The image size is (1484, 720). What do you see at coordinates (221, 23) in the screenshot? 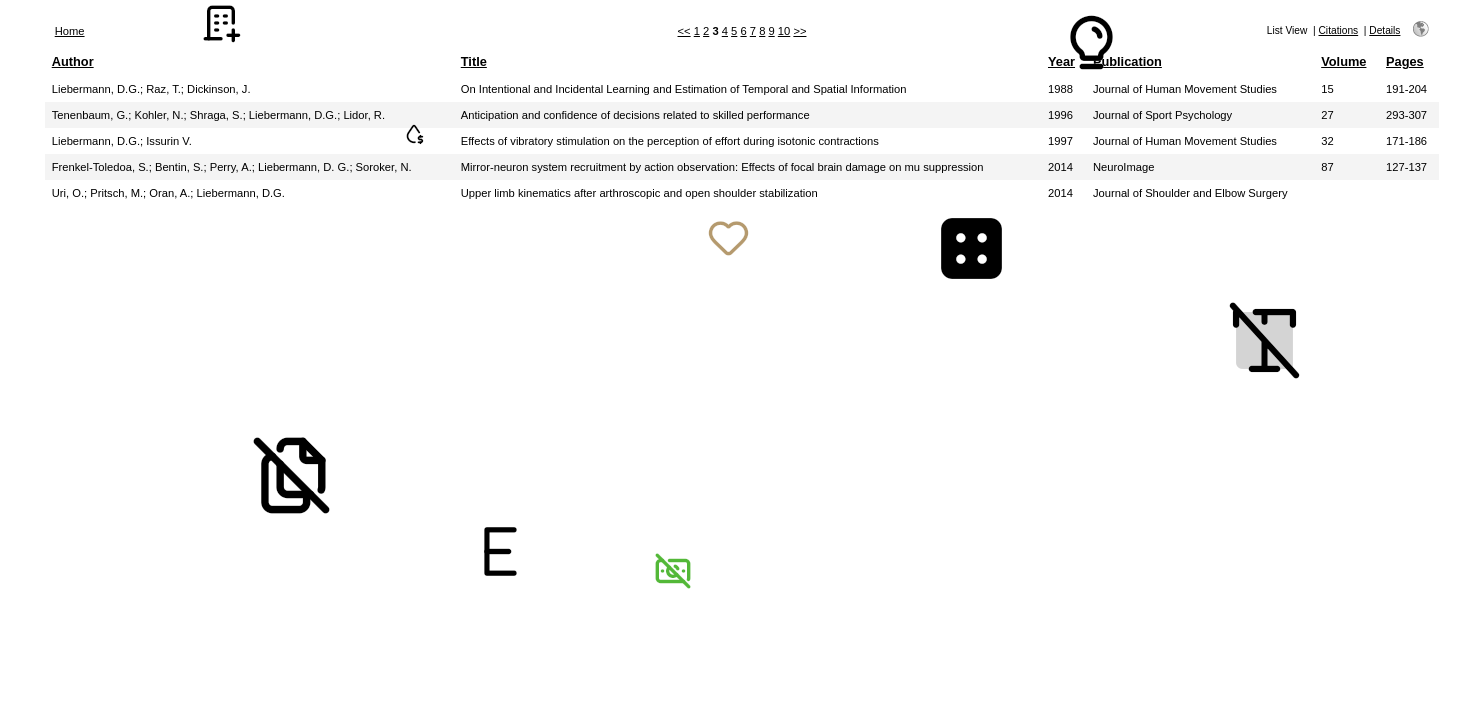
I see `add a new building or property` at bounding box center [221, 23].